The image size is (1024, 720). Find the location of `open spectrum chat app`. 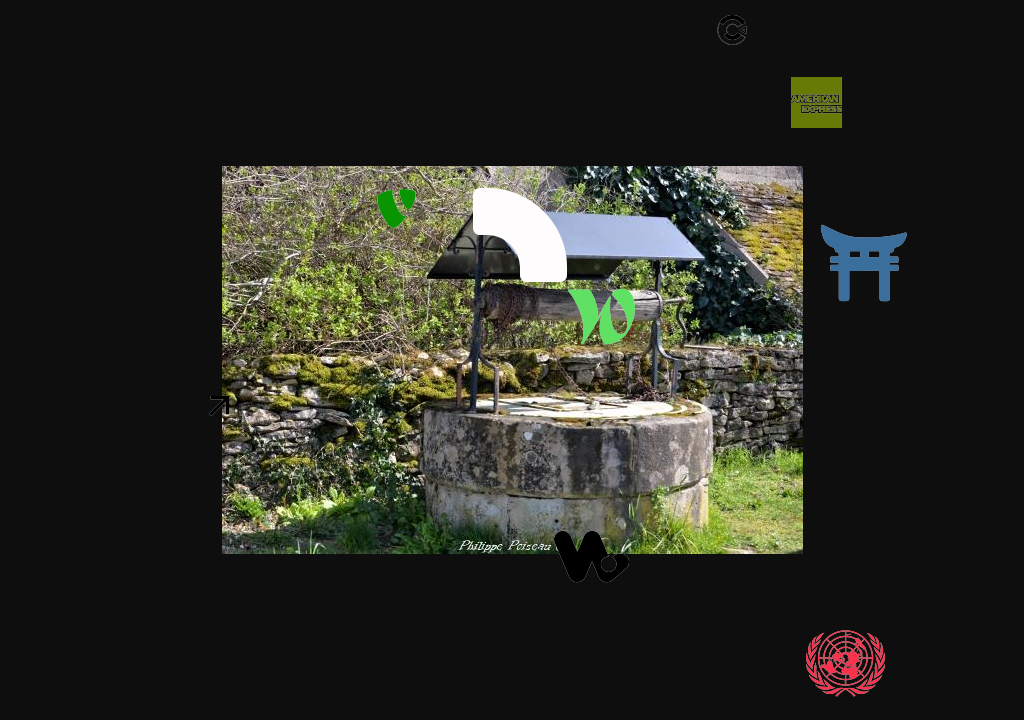

open spectrum chat app is located at coordinates (520, 235).